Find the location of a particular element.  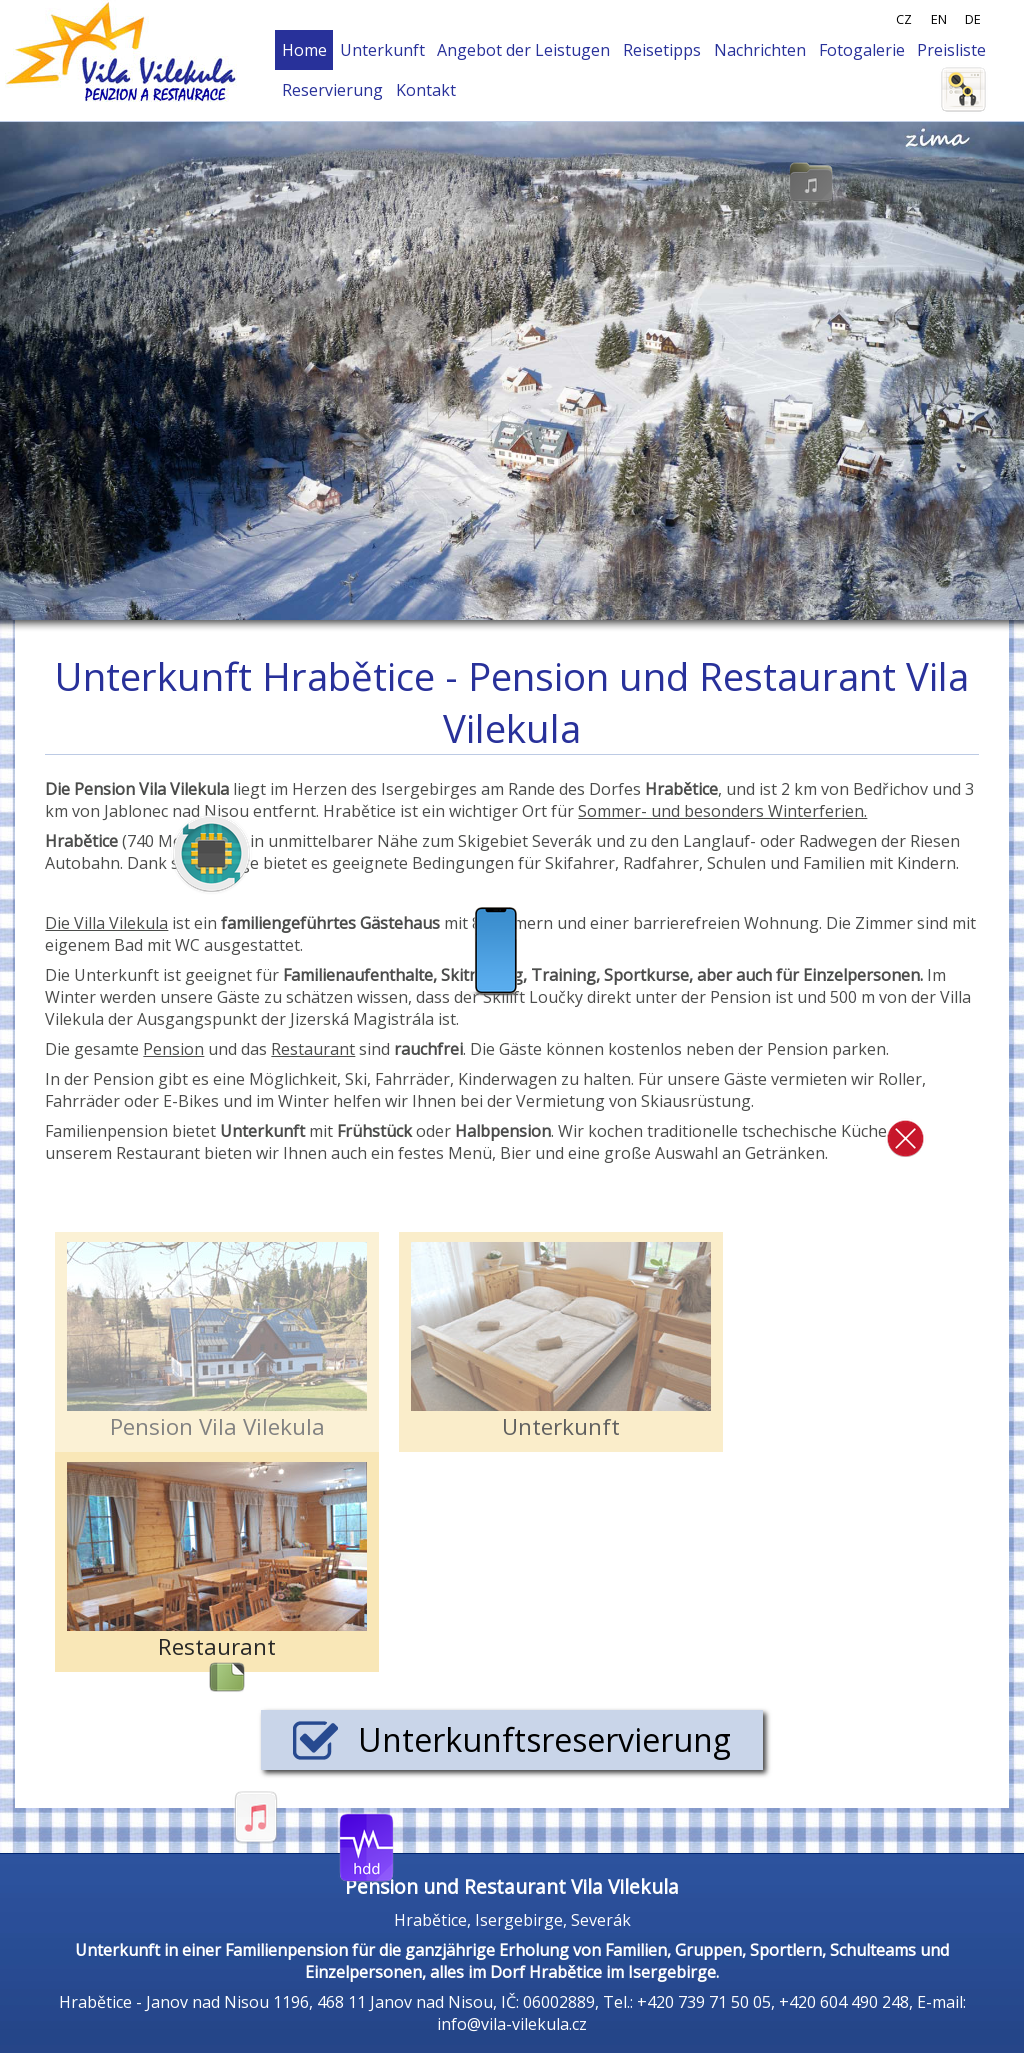

change desktop wallpaper settings is located at coordinates (227, 1677).